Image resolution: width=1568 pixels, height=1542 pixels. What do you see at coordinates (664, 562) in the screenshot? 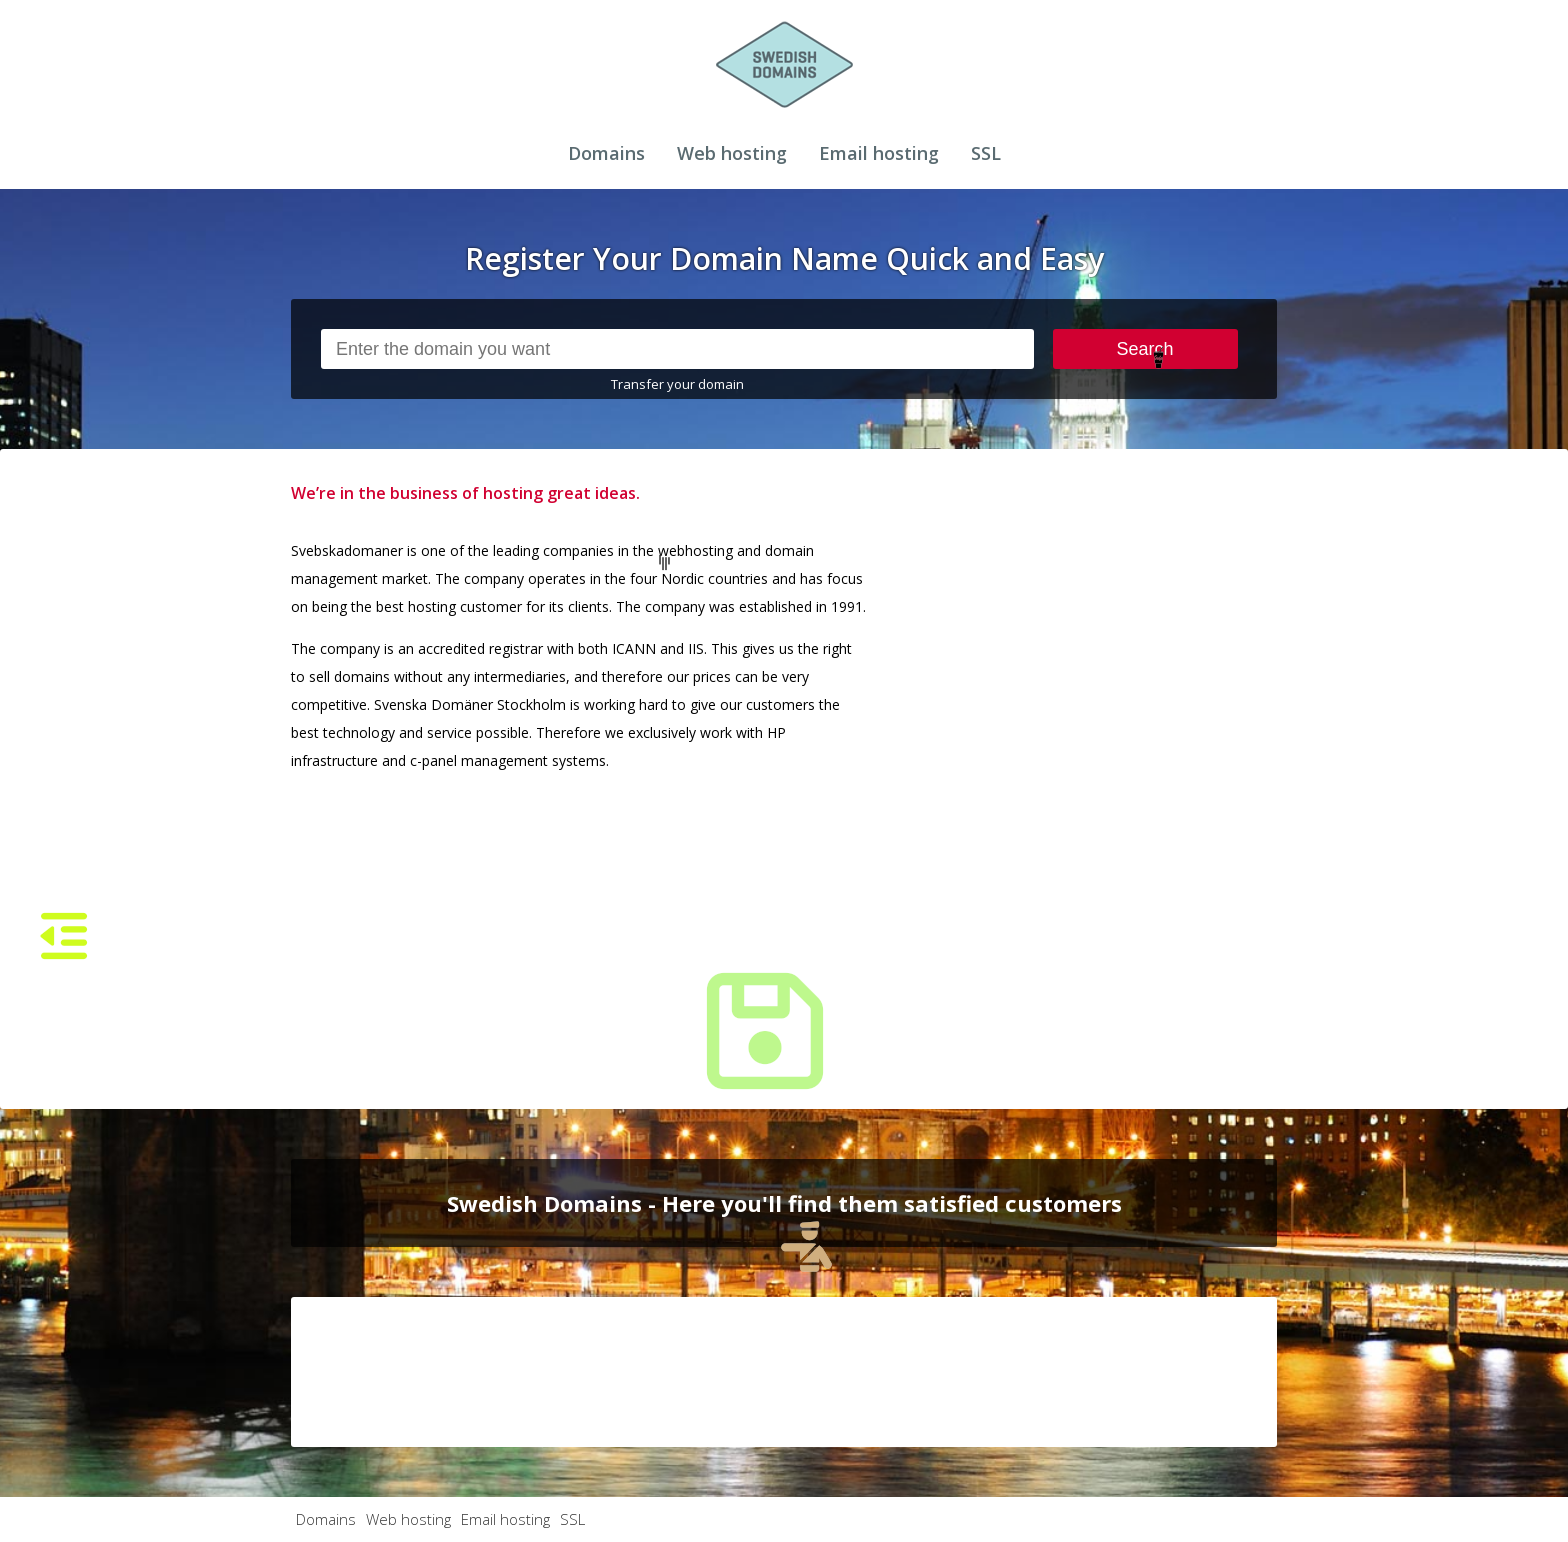
I see `open Gitter chat platform` at bounding box center [664, 562].